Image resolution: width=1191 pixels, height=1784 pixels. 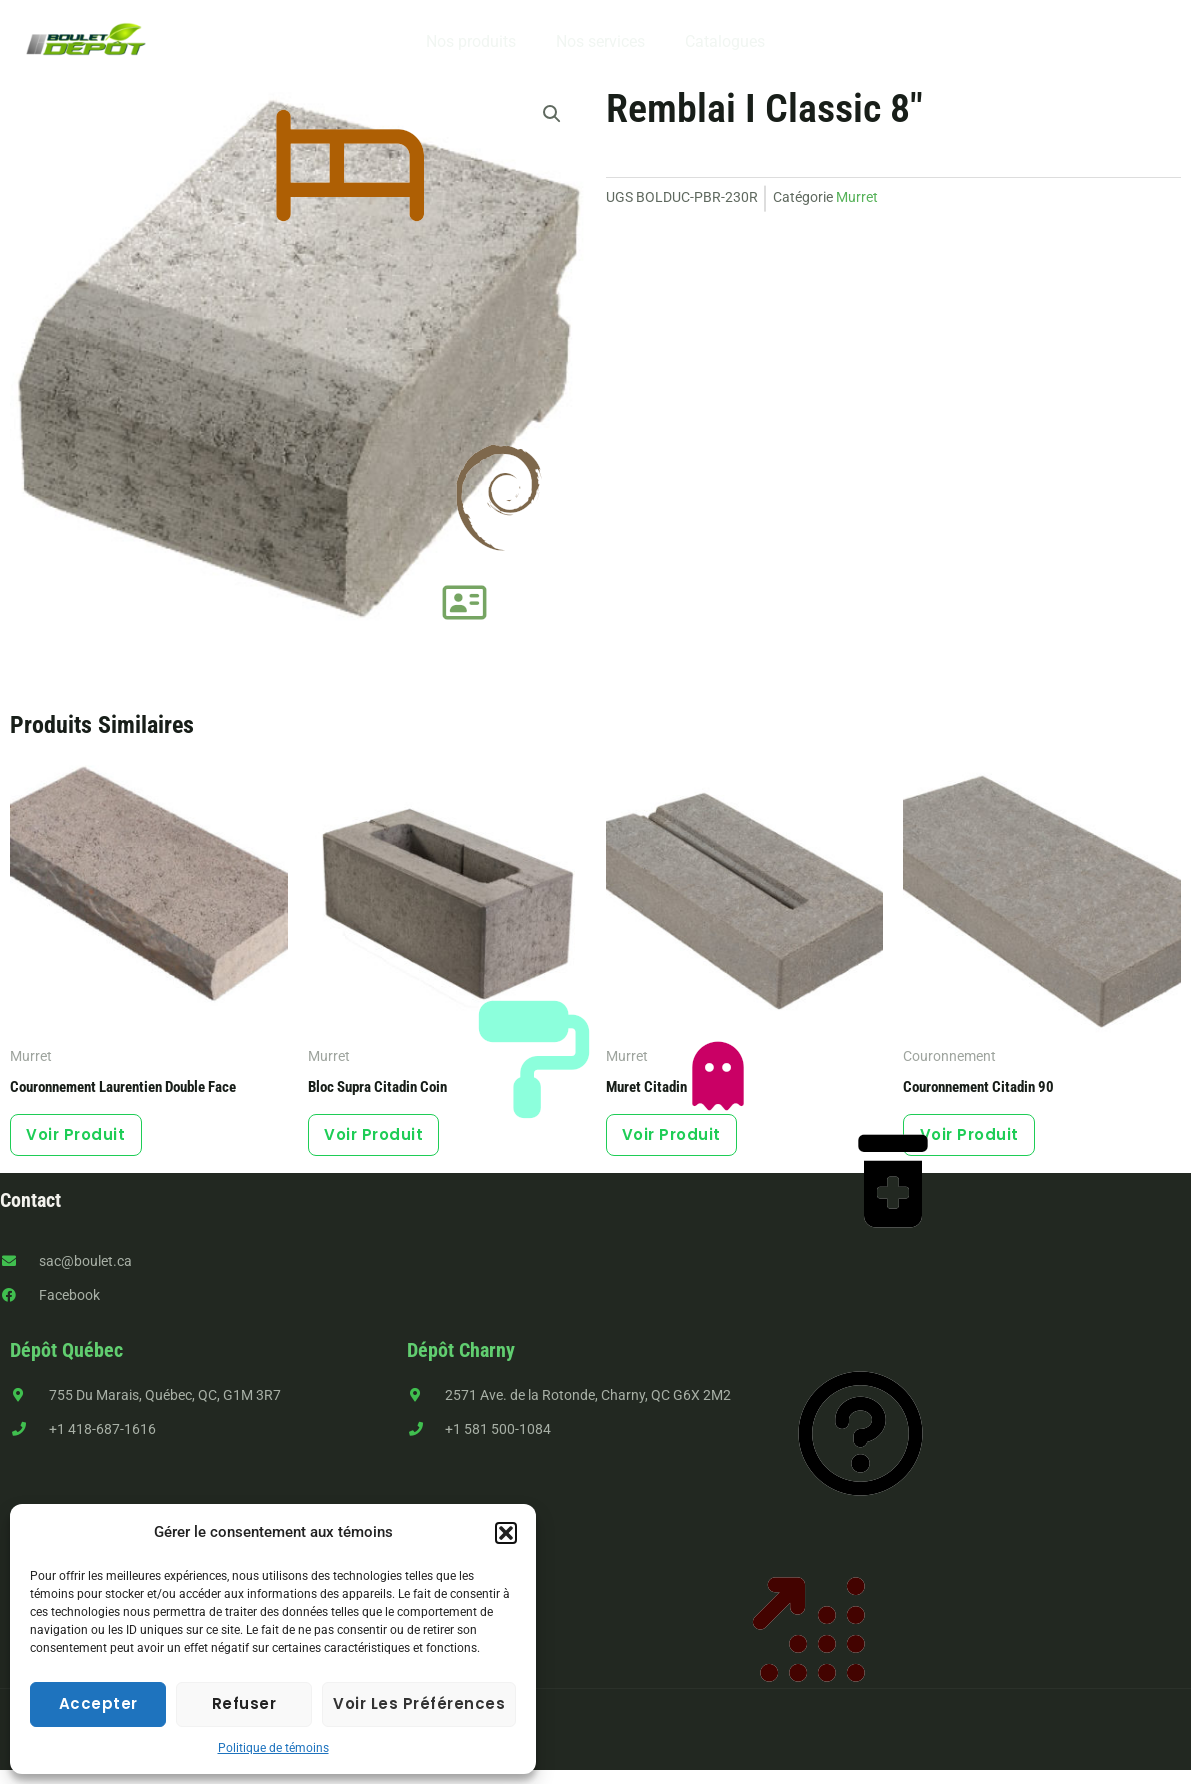 I want to click on customize theme or appearance settings, so click(x=534, y=1056).